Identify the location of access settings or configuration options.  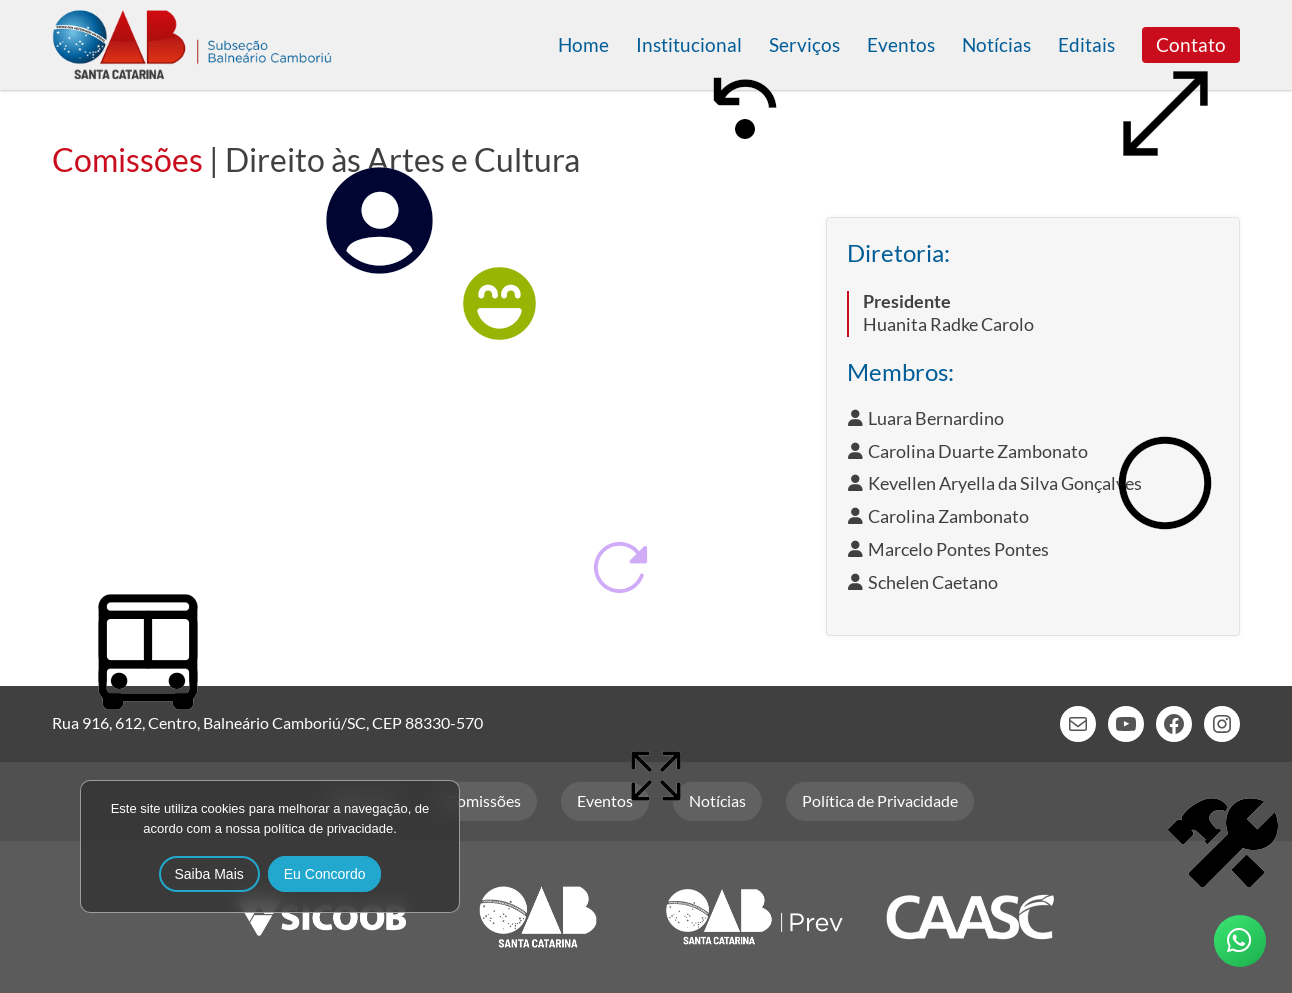
(1223, 843).